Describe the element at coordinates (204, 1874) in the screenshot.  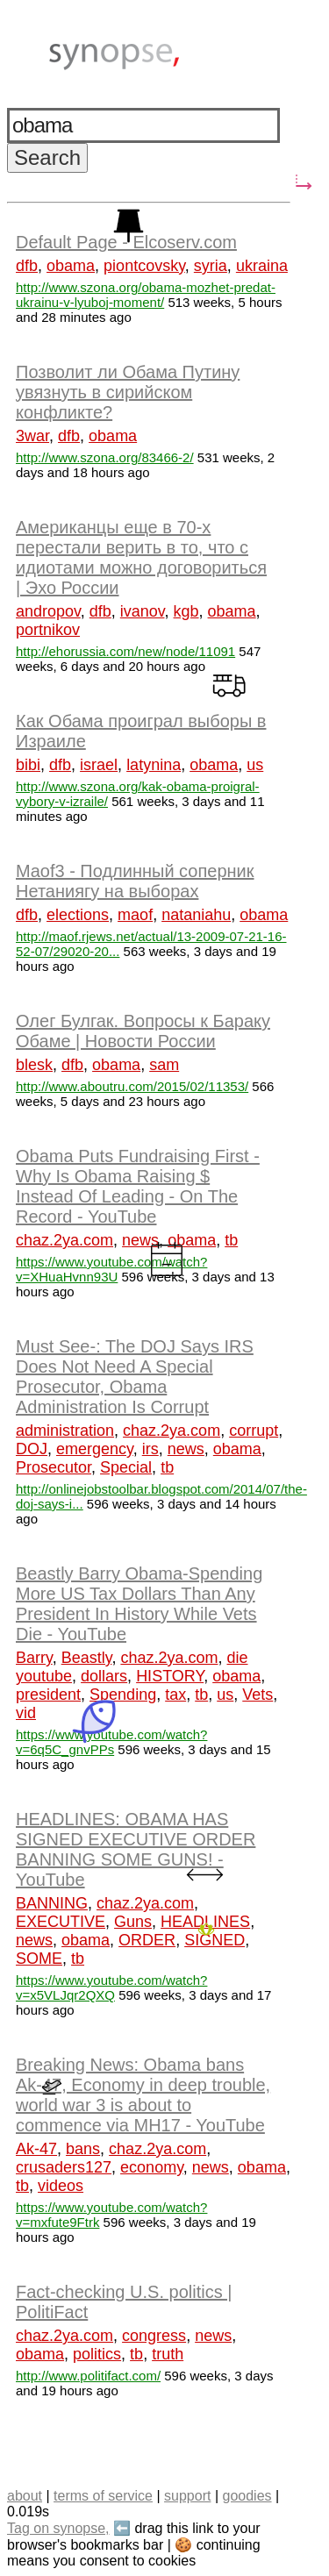
I see `resize element horizontally` at that location.